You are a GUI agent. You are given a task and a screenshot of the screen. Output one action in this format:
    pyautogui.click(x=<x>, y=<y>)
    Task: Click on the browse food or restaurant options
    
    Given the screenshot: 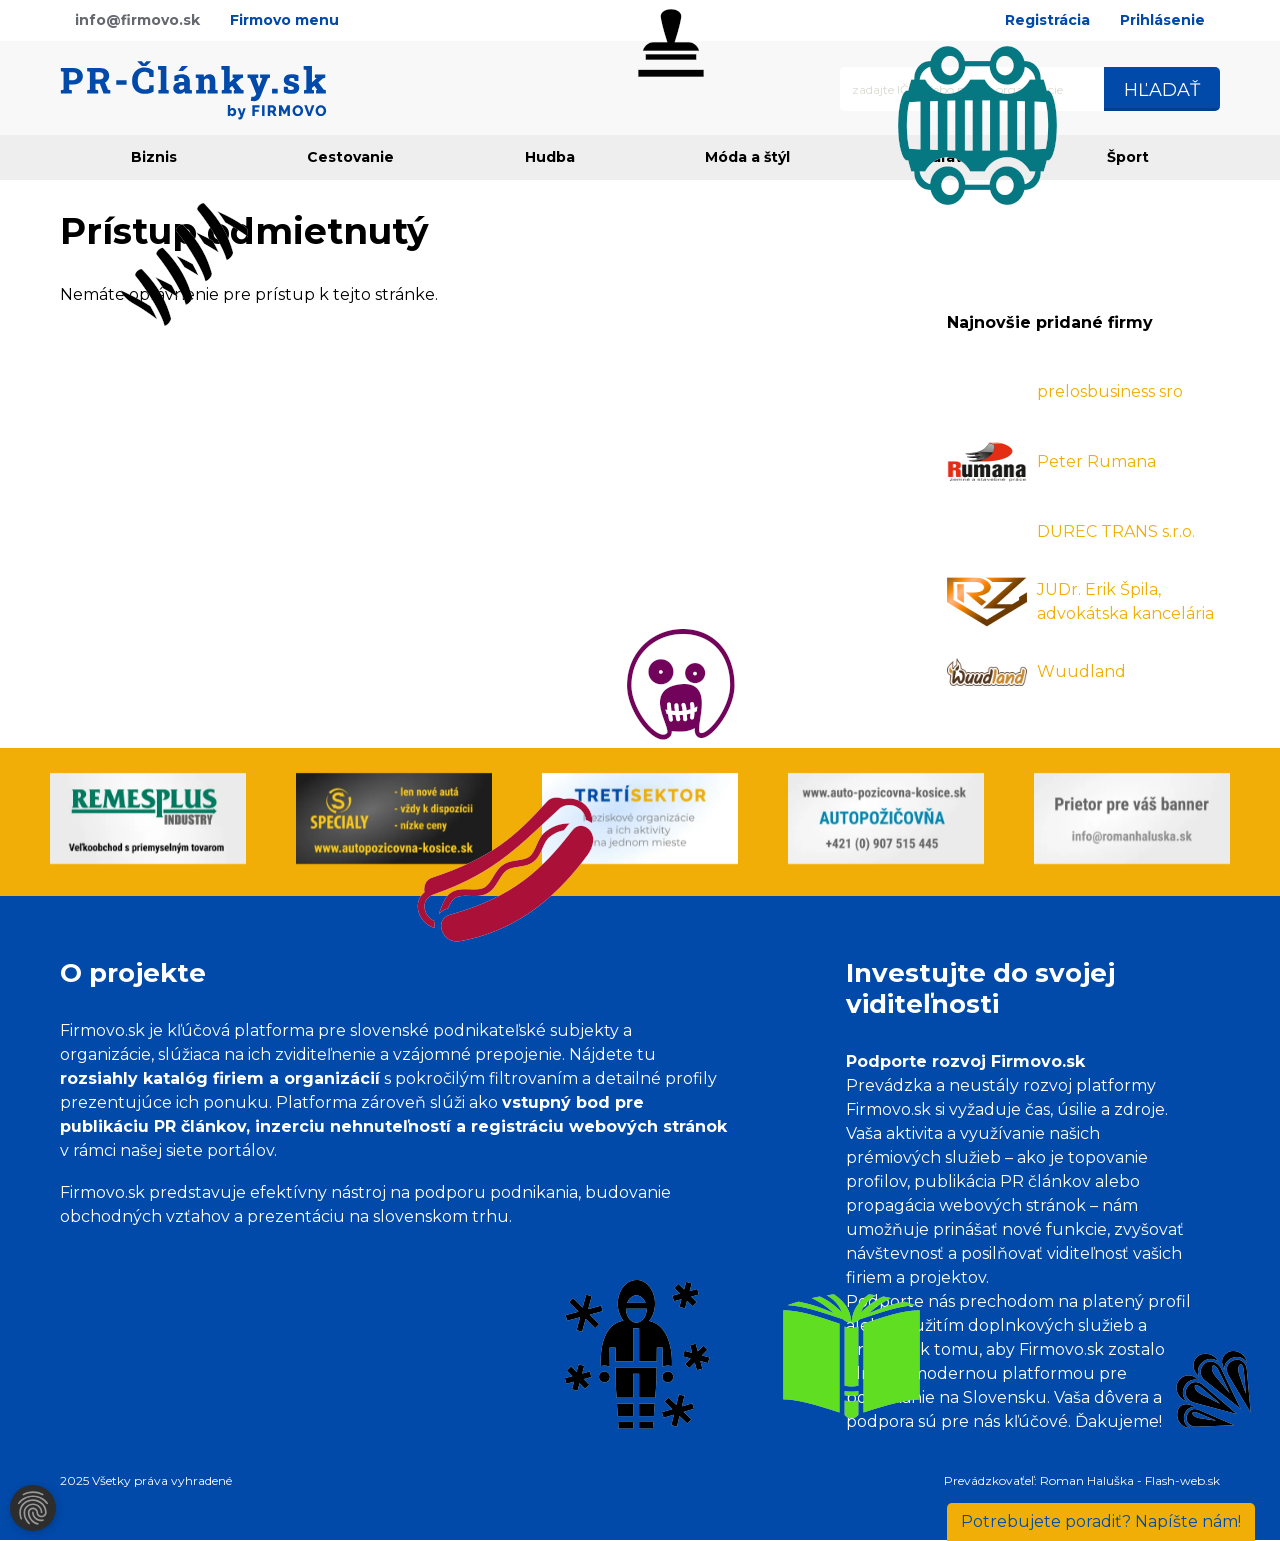 What is the action you would take?
    pyautogui.click(x=505, y=869)
    